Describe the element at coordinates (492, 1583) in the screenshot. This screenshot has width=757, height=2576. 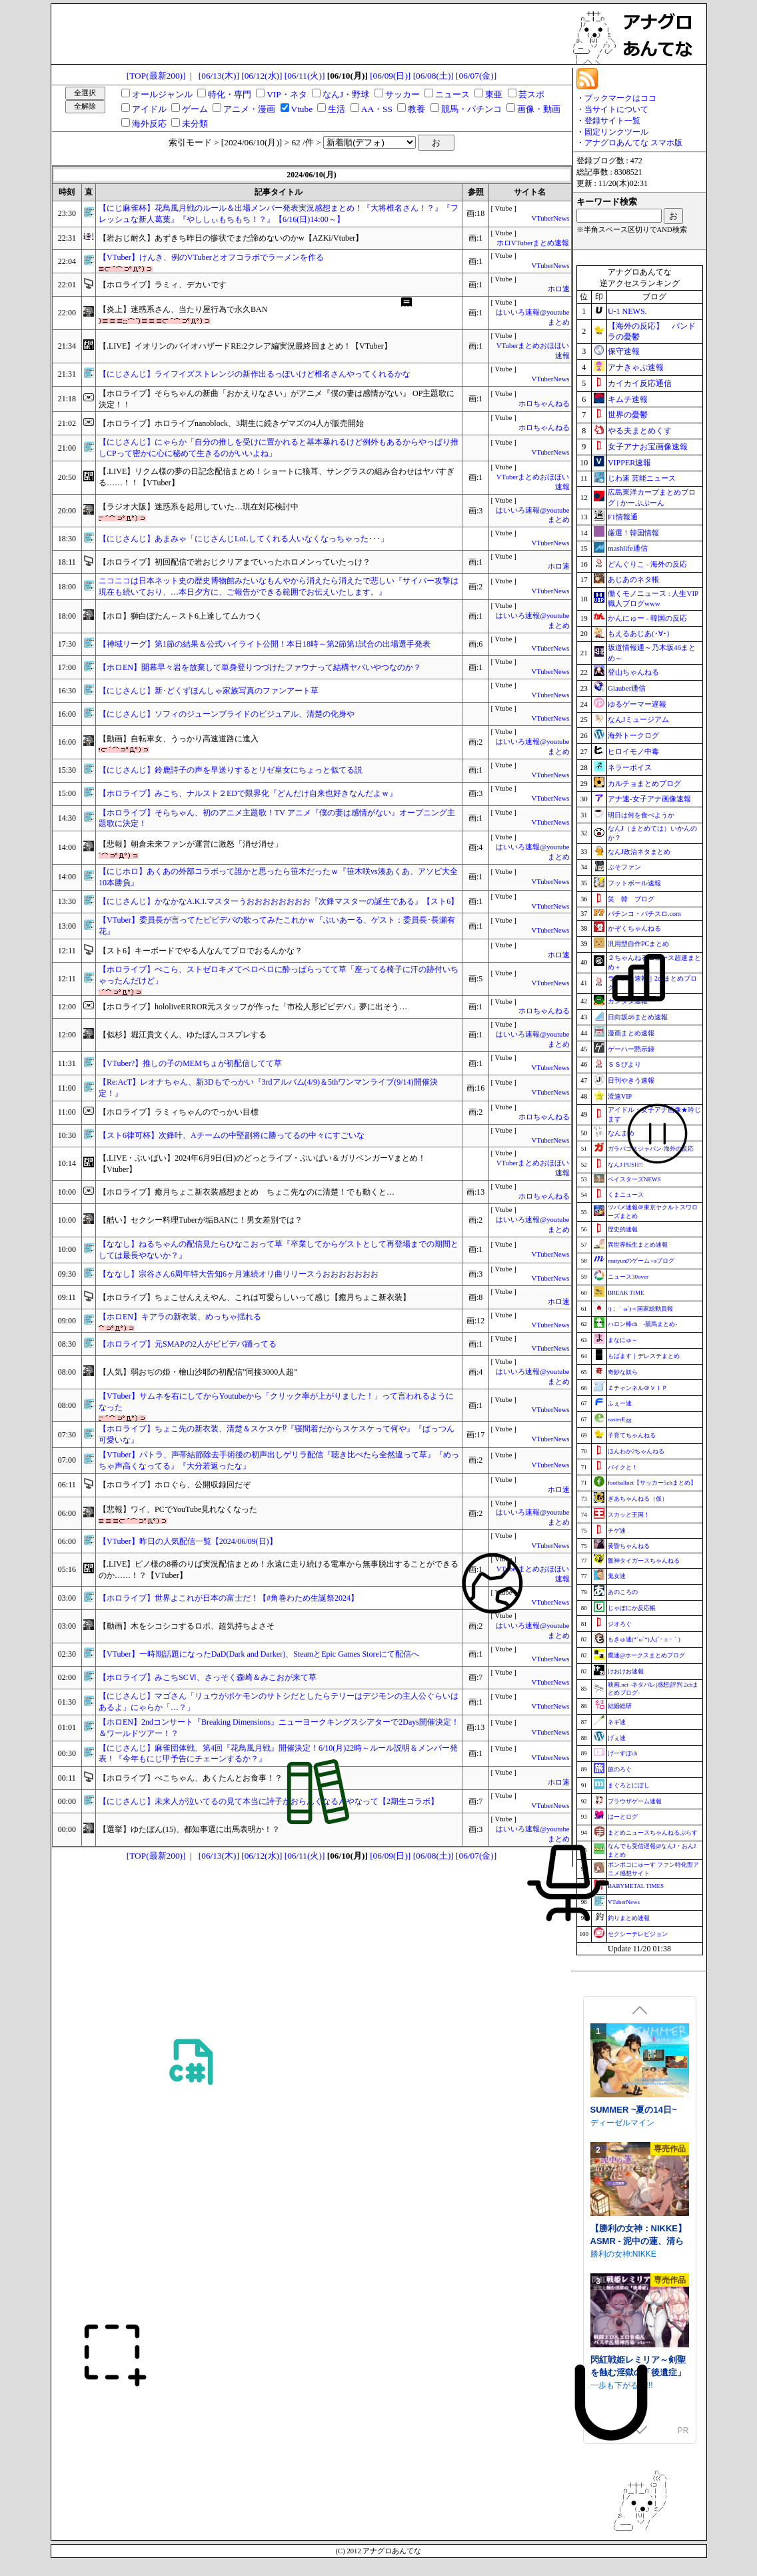
I see `switch to international or global settings` at that location.